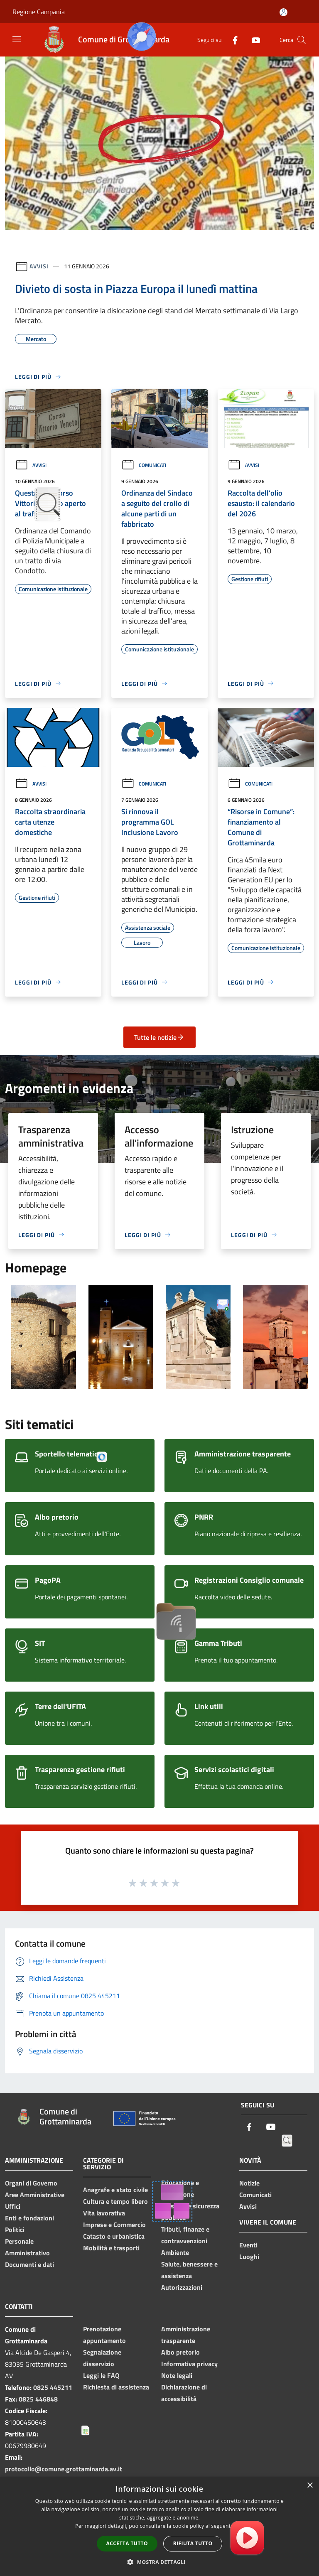  I want to click on open the web browser, so click(142, 37).